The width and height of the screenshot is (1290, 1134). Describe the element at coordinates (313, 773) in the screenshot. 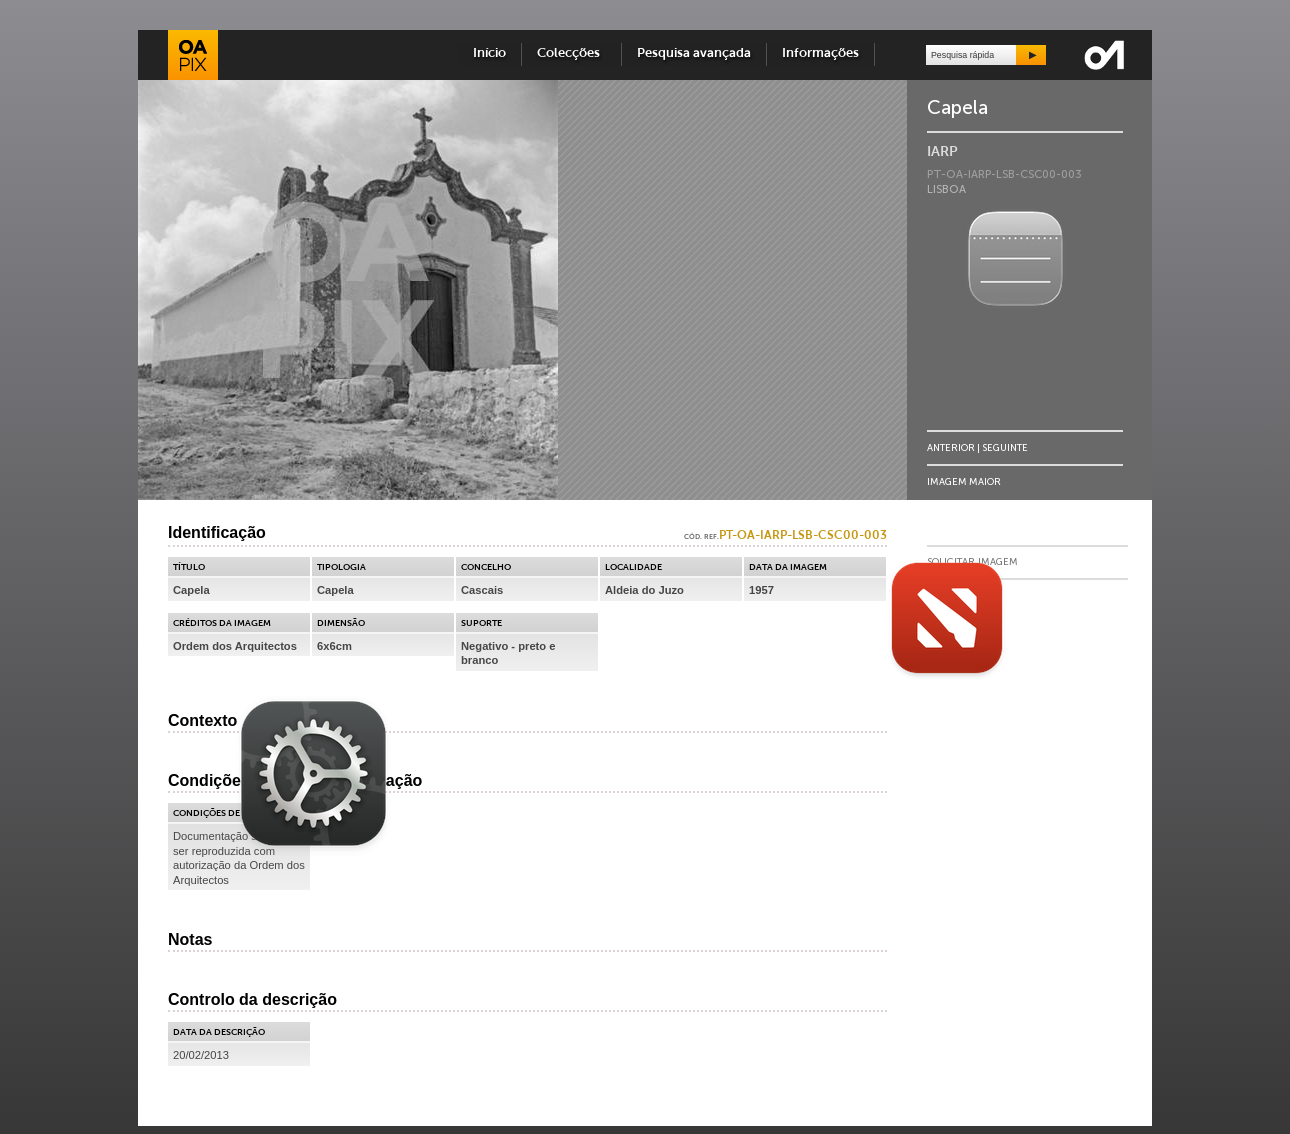

I see `default application icon placeholder` at that location.